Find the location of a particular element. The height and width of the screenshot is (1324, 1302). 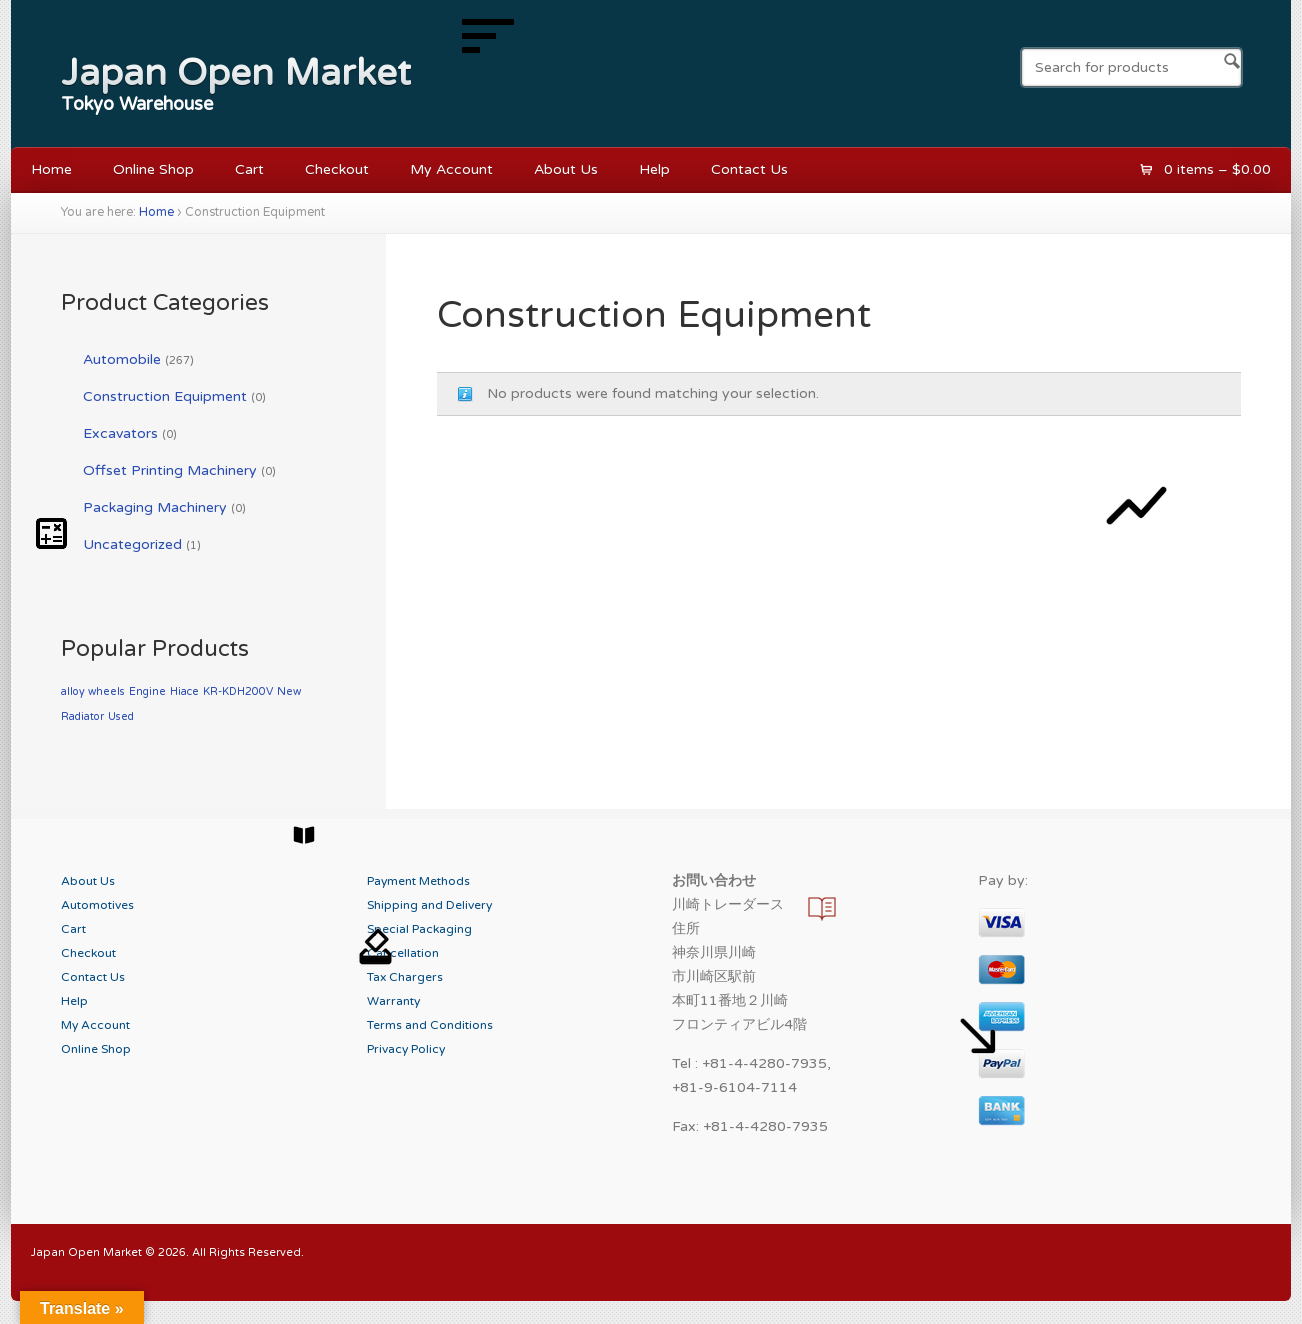

open calculator is located at coordinates (51, 533).